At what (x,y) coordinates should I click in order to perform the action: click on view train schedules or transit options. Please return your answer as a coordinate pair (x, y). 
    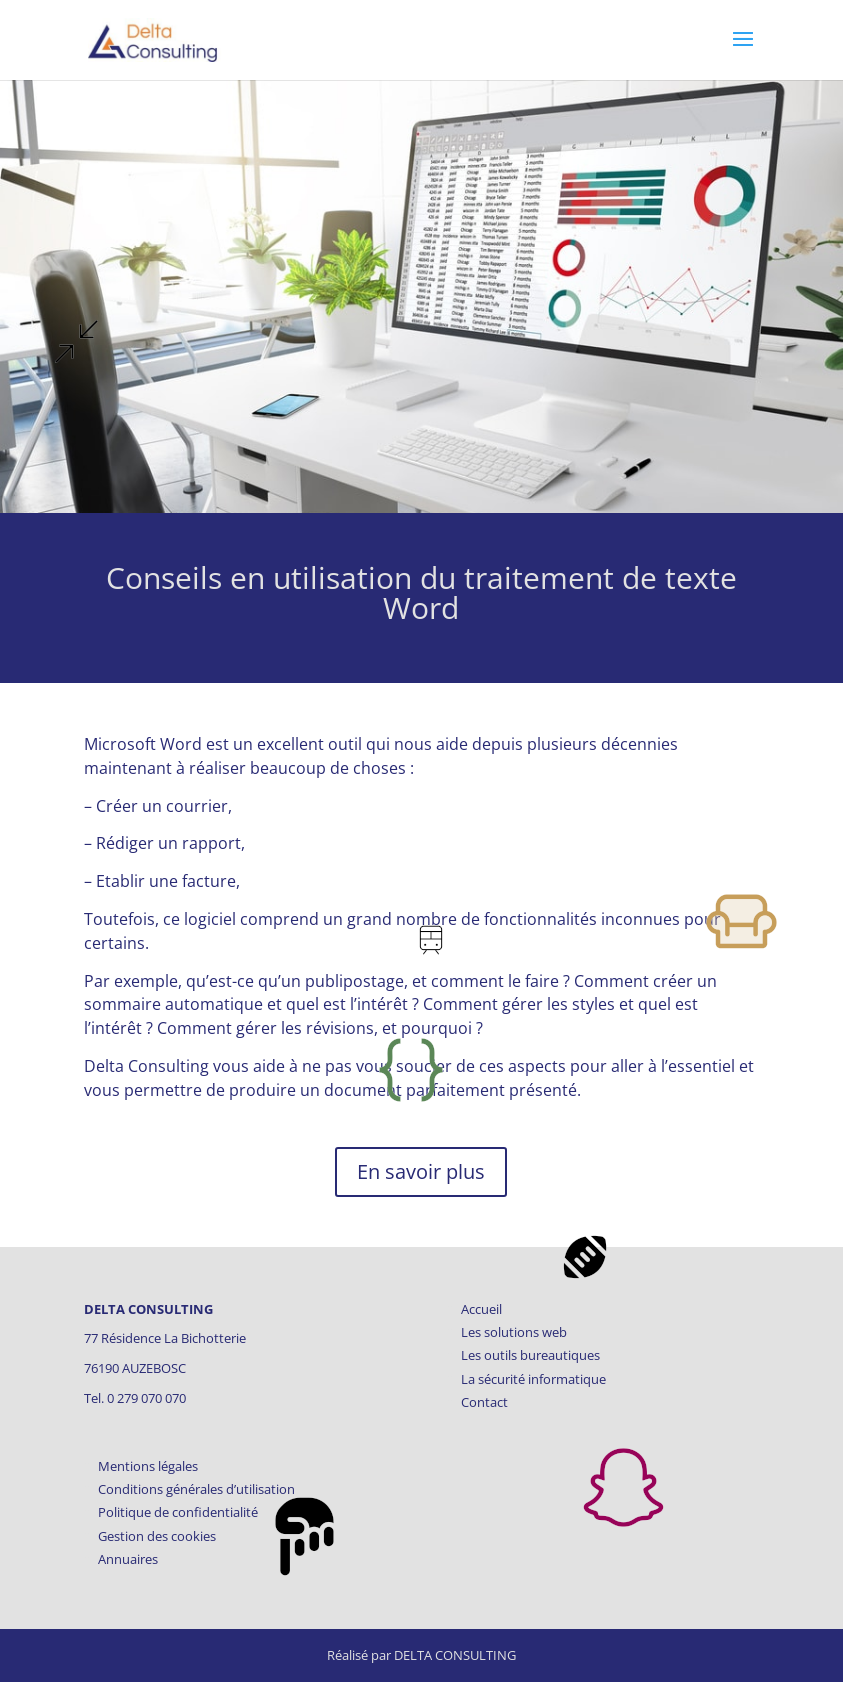
    Looking at the image, I should click on (431, 939).